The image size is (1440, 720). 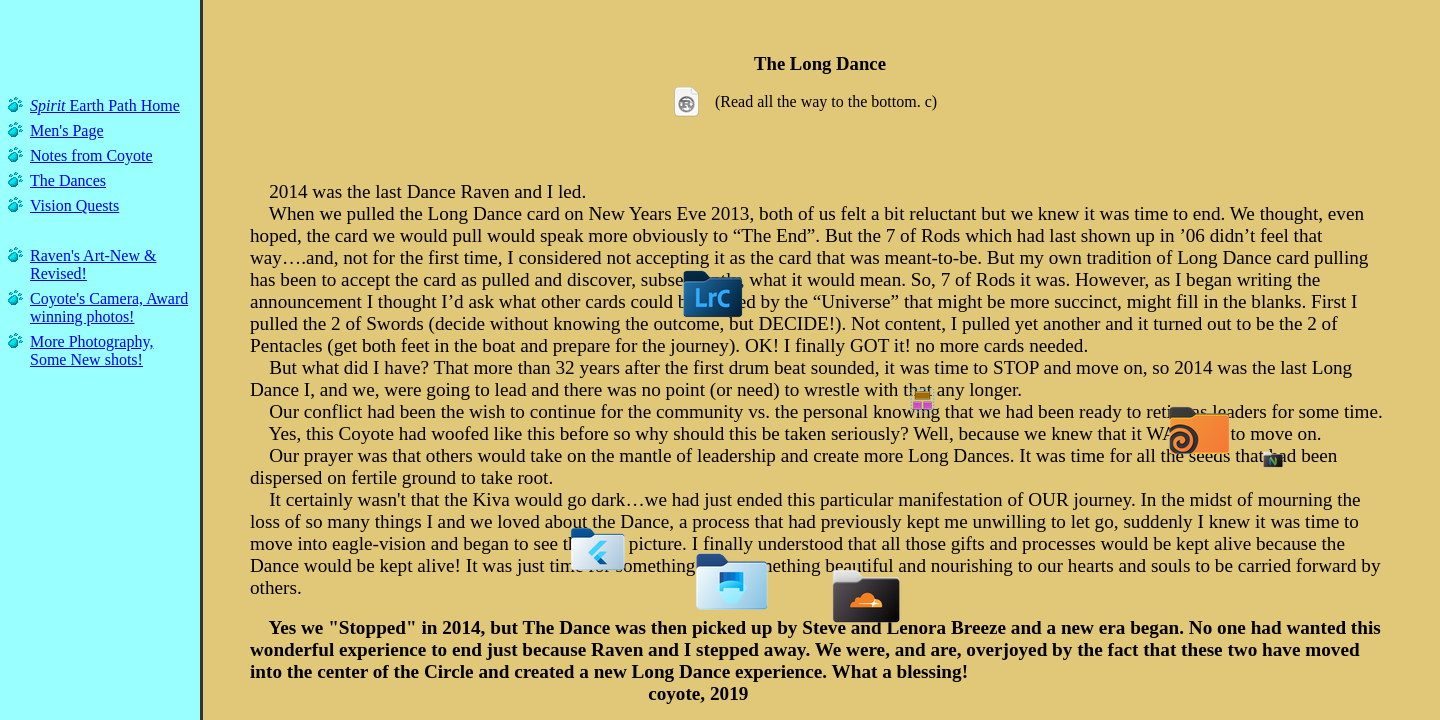 I want to click on open flutter project folder, so click(x=597, y=550).